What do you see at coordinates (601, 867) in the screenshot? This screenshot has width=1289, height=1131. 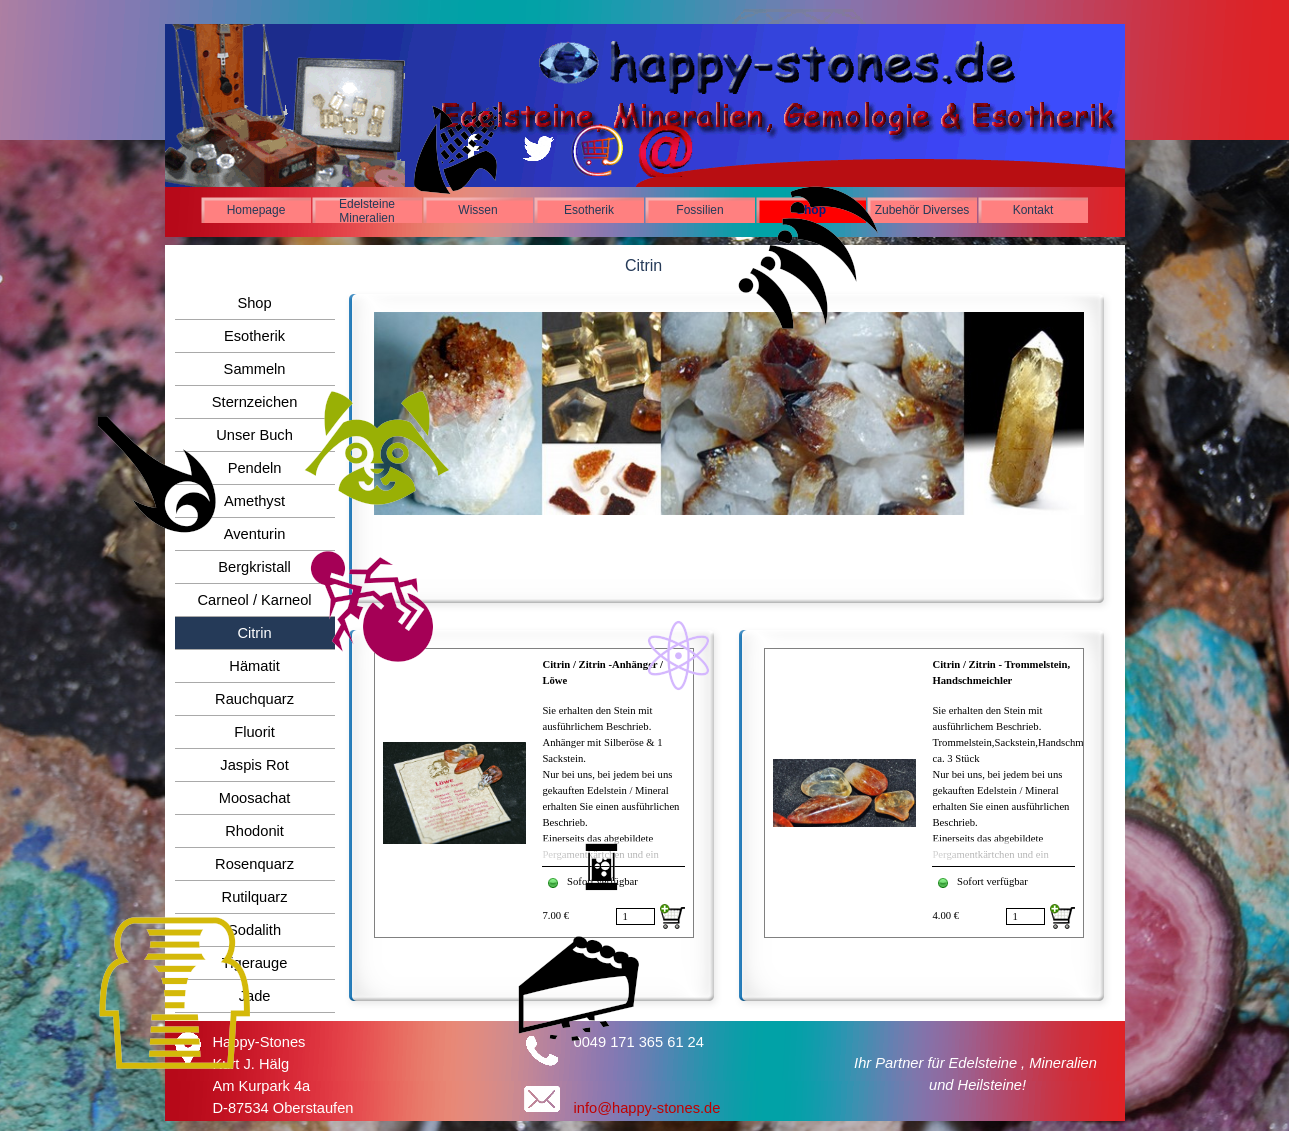 I see `view chemical storage or tank status` at bounding box center [601, 867].